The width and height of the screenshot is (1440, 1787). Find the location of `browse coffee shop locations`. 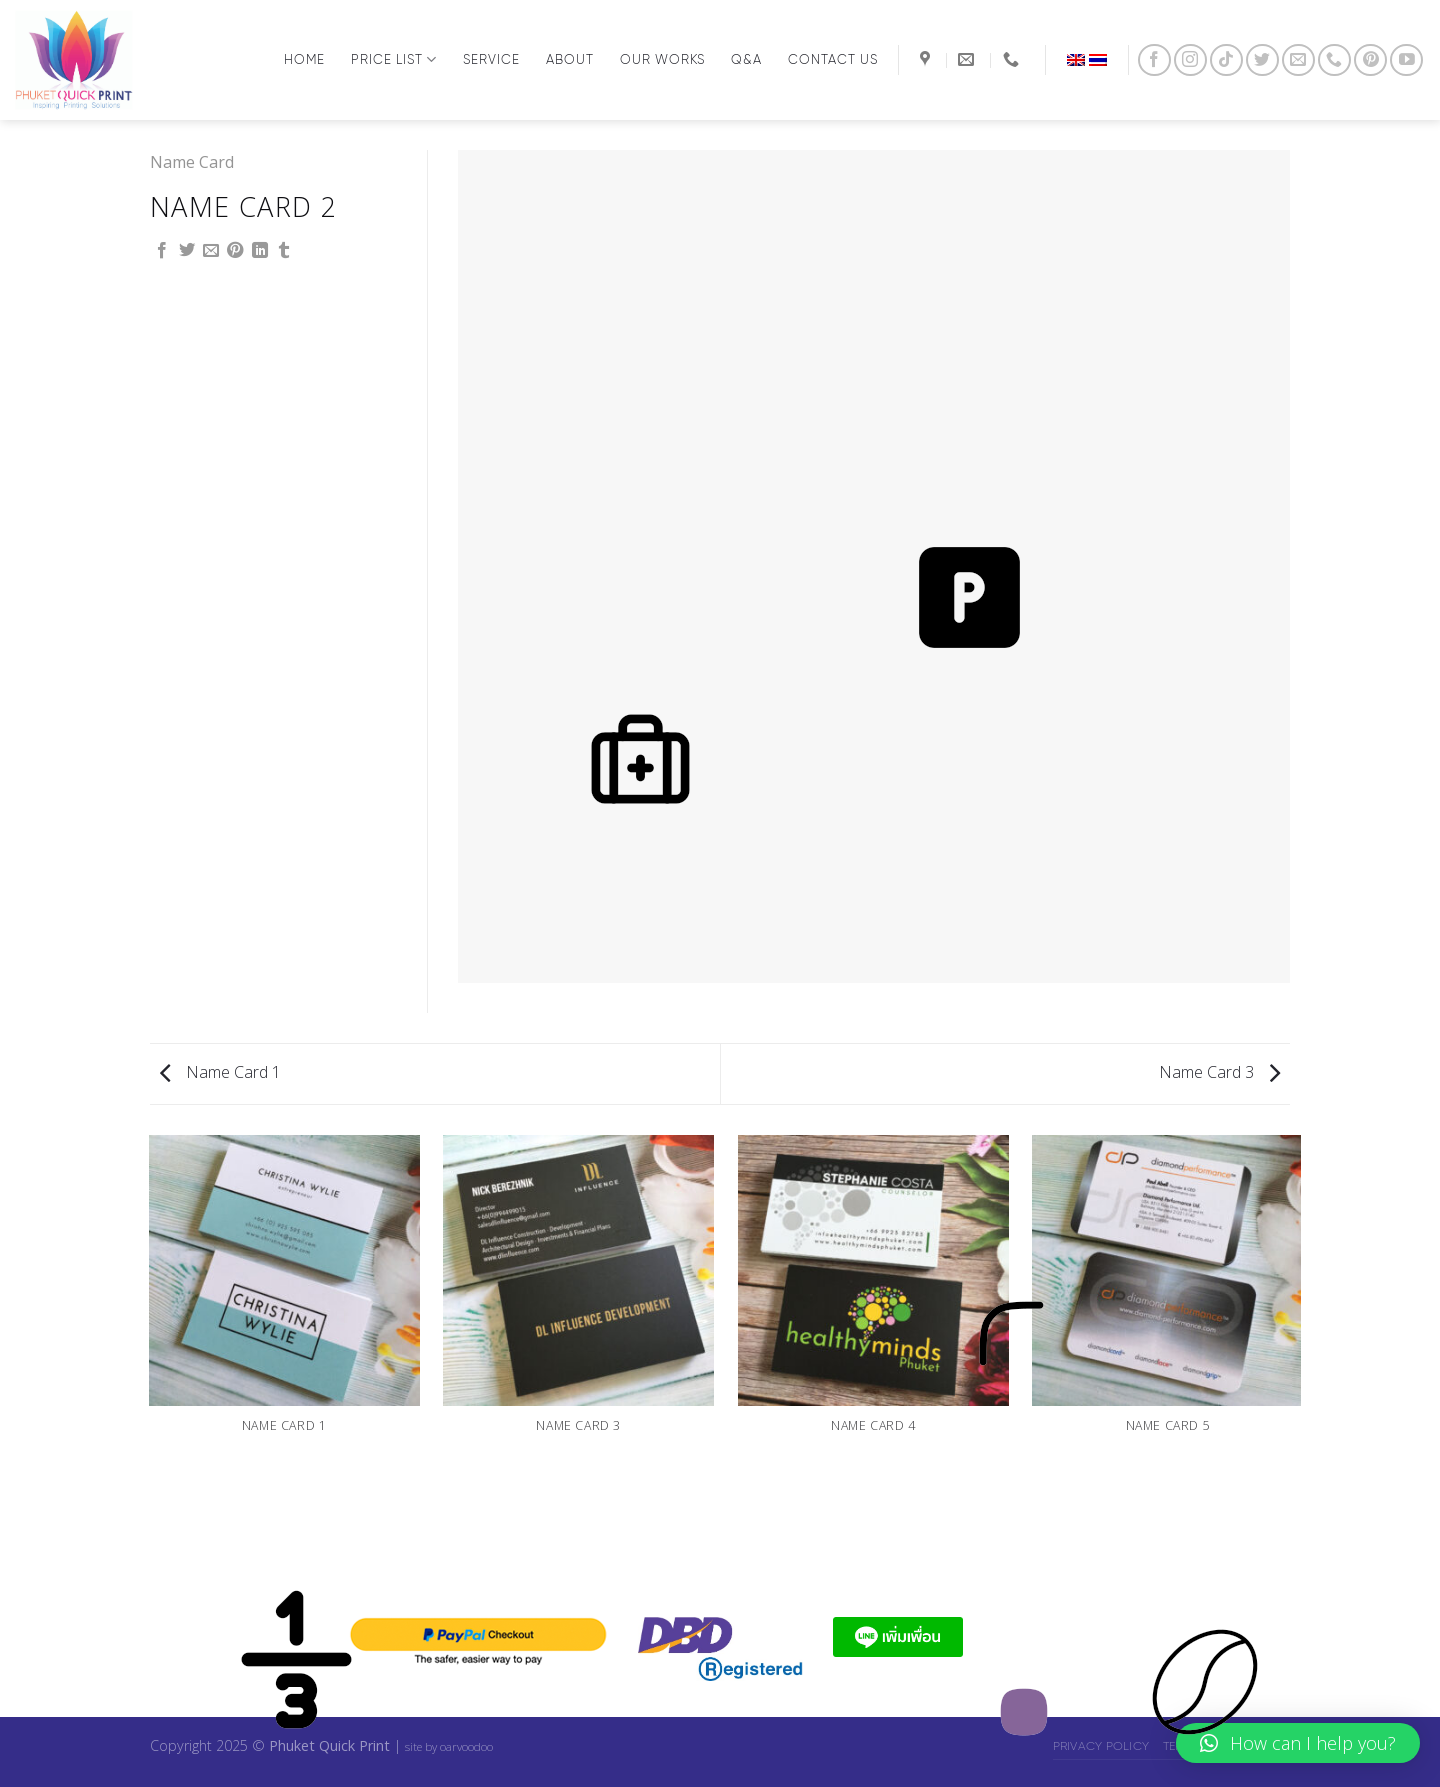

browse coffee shop locations is located at coordinates (1205, 1682).